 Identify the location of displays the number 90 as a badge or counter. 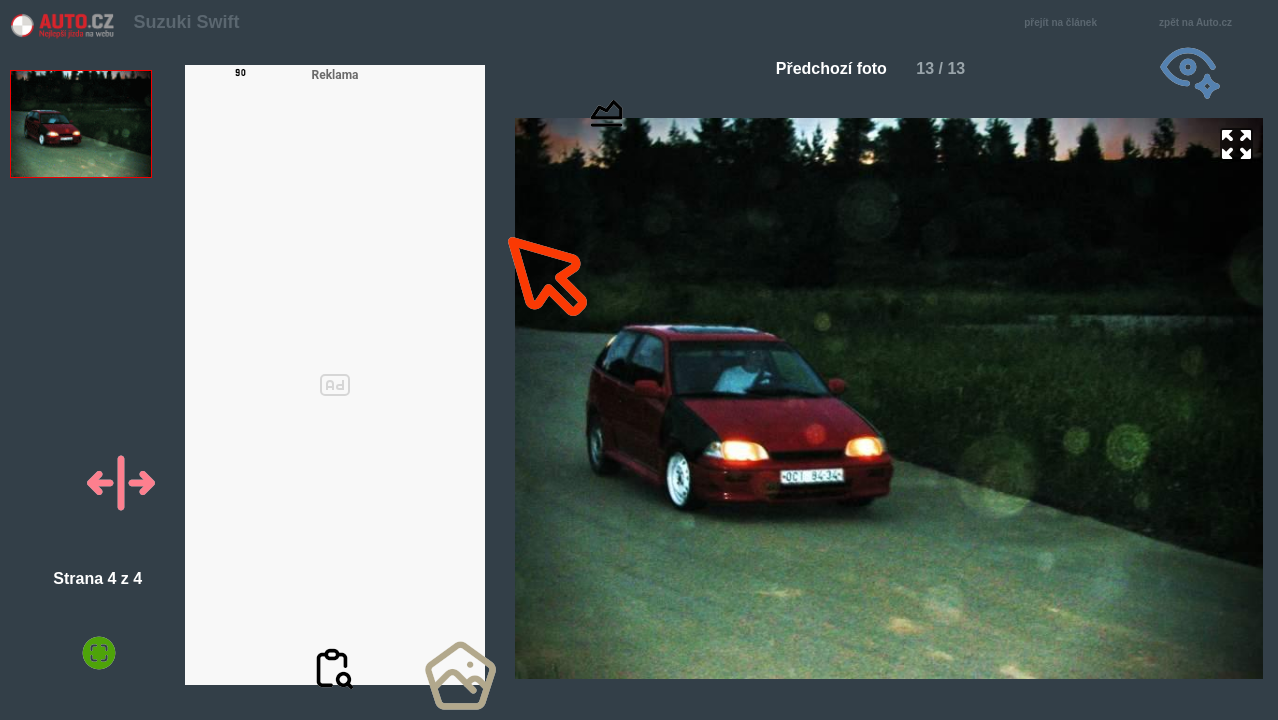
(240, 72).